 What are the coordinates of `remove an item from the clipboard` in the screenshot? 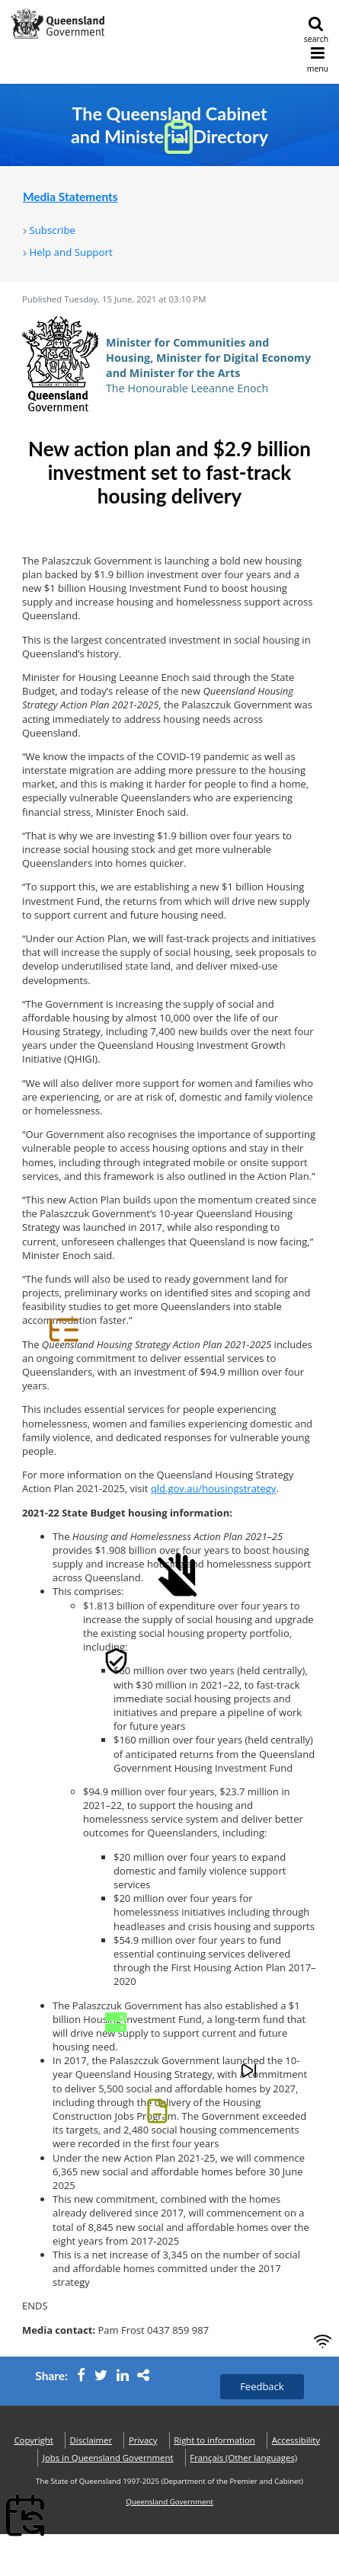 It's located at (178, 136).